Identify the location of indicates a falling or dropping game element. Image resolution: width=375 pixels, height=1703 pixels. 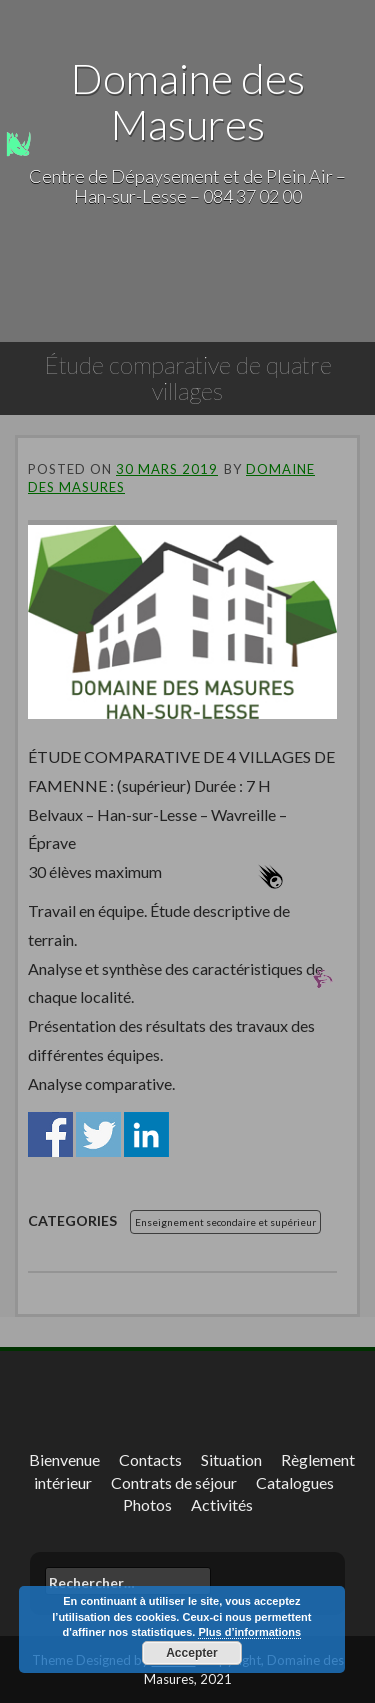
(270, 876).